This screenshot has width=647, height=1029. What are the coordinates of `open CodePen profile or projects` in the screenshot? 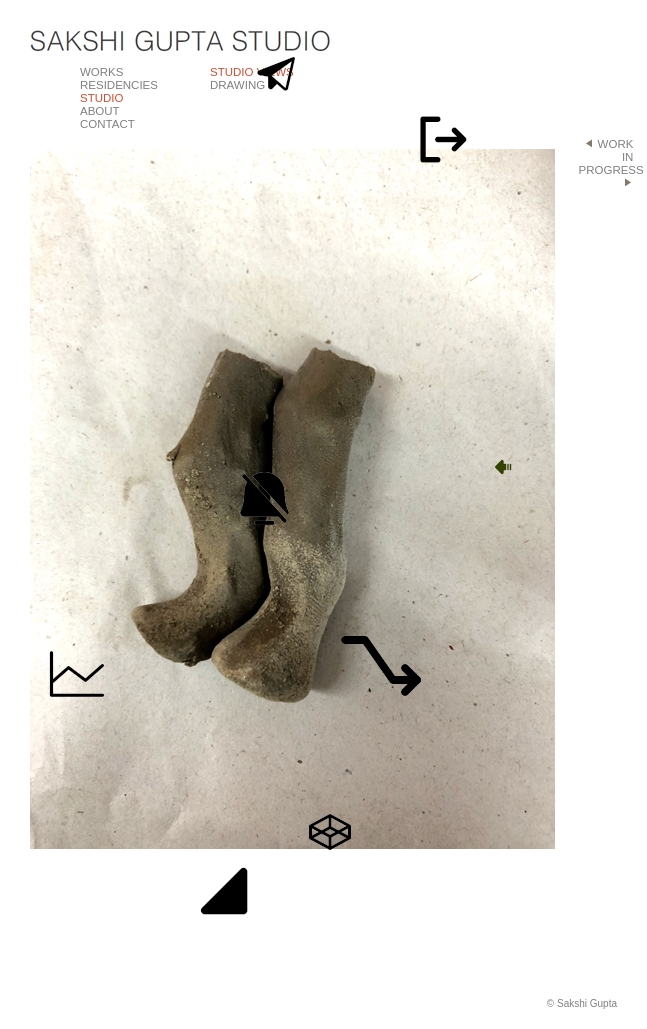 It's located at (330, 832).